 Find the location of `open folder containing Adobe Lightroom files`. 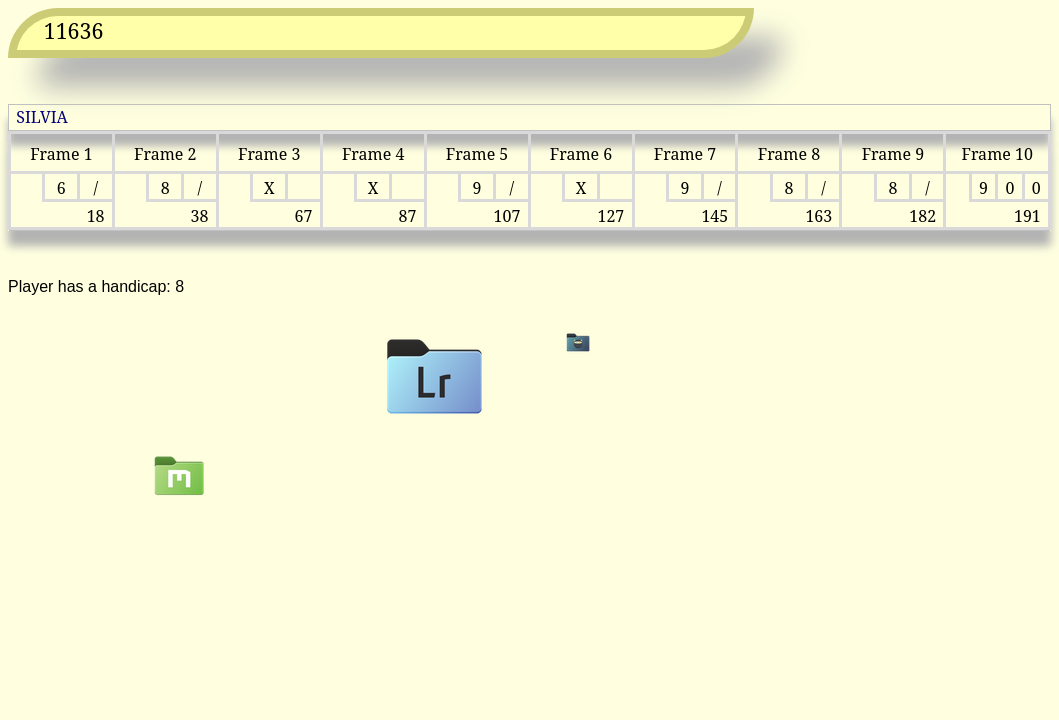

open folder containing Adobe Lightroom files is located at coordinates (434, 379).